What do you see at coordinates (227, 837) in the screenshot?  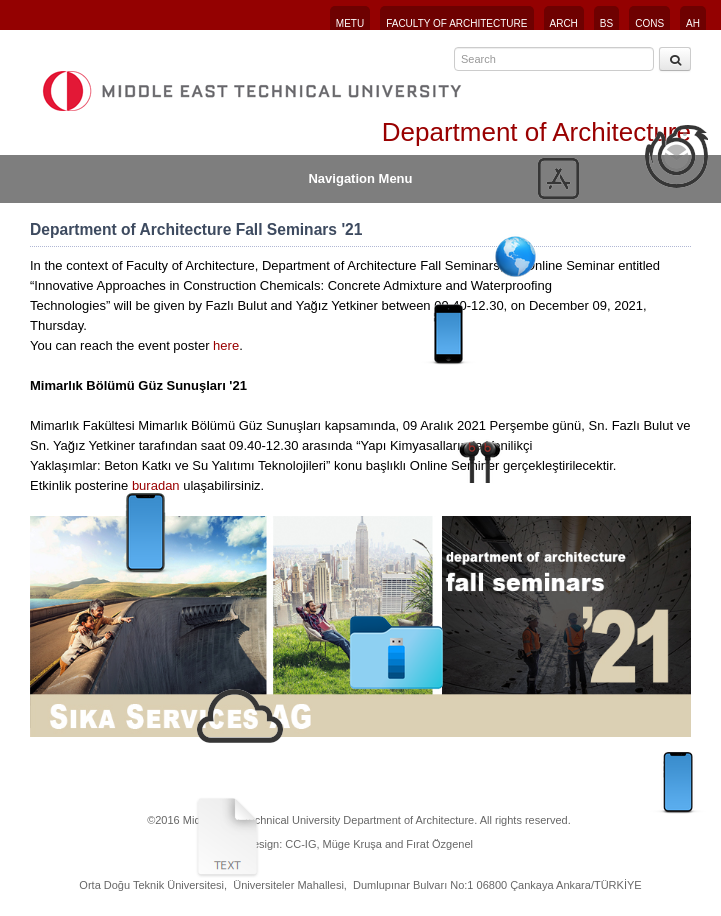 I see `generic file type template icon` at bounding box center [227, 837].